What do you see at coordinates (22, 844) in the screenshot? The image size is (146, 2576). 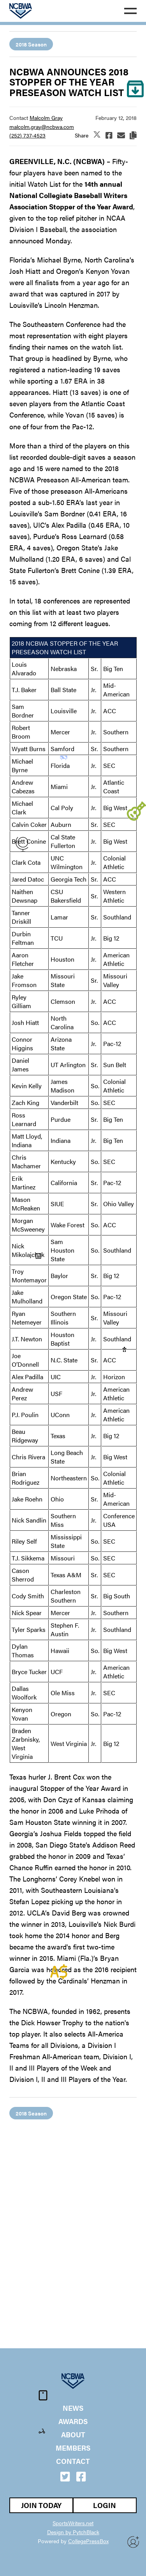 I see `view global or worldwide settings` at bounding box center [22, 844].